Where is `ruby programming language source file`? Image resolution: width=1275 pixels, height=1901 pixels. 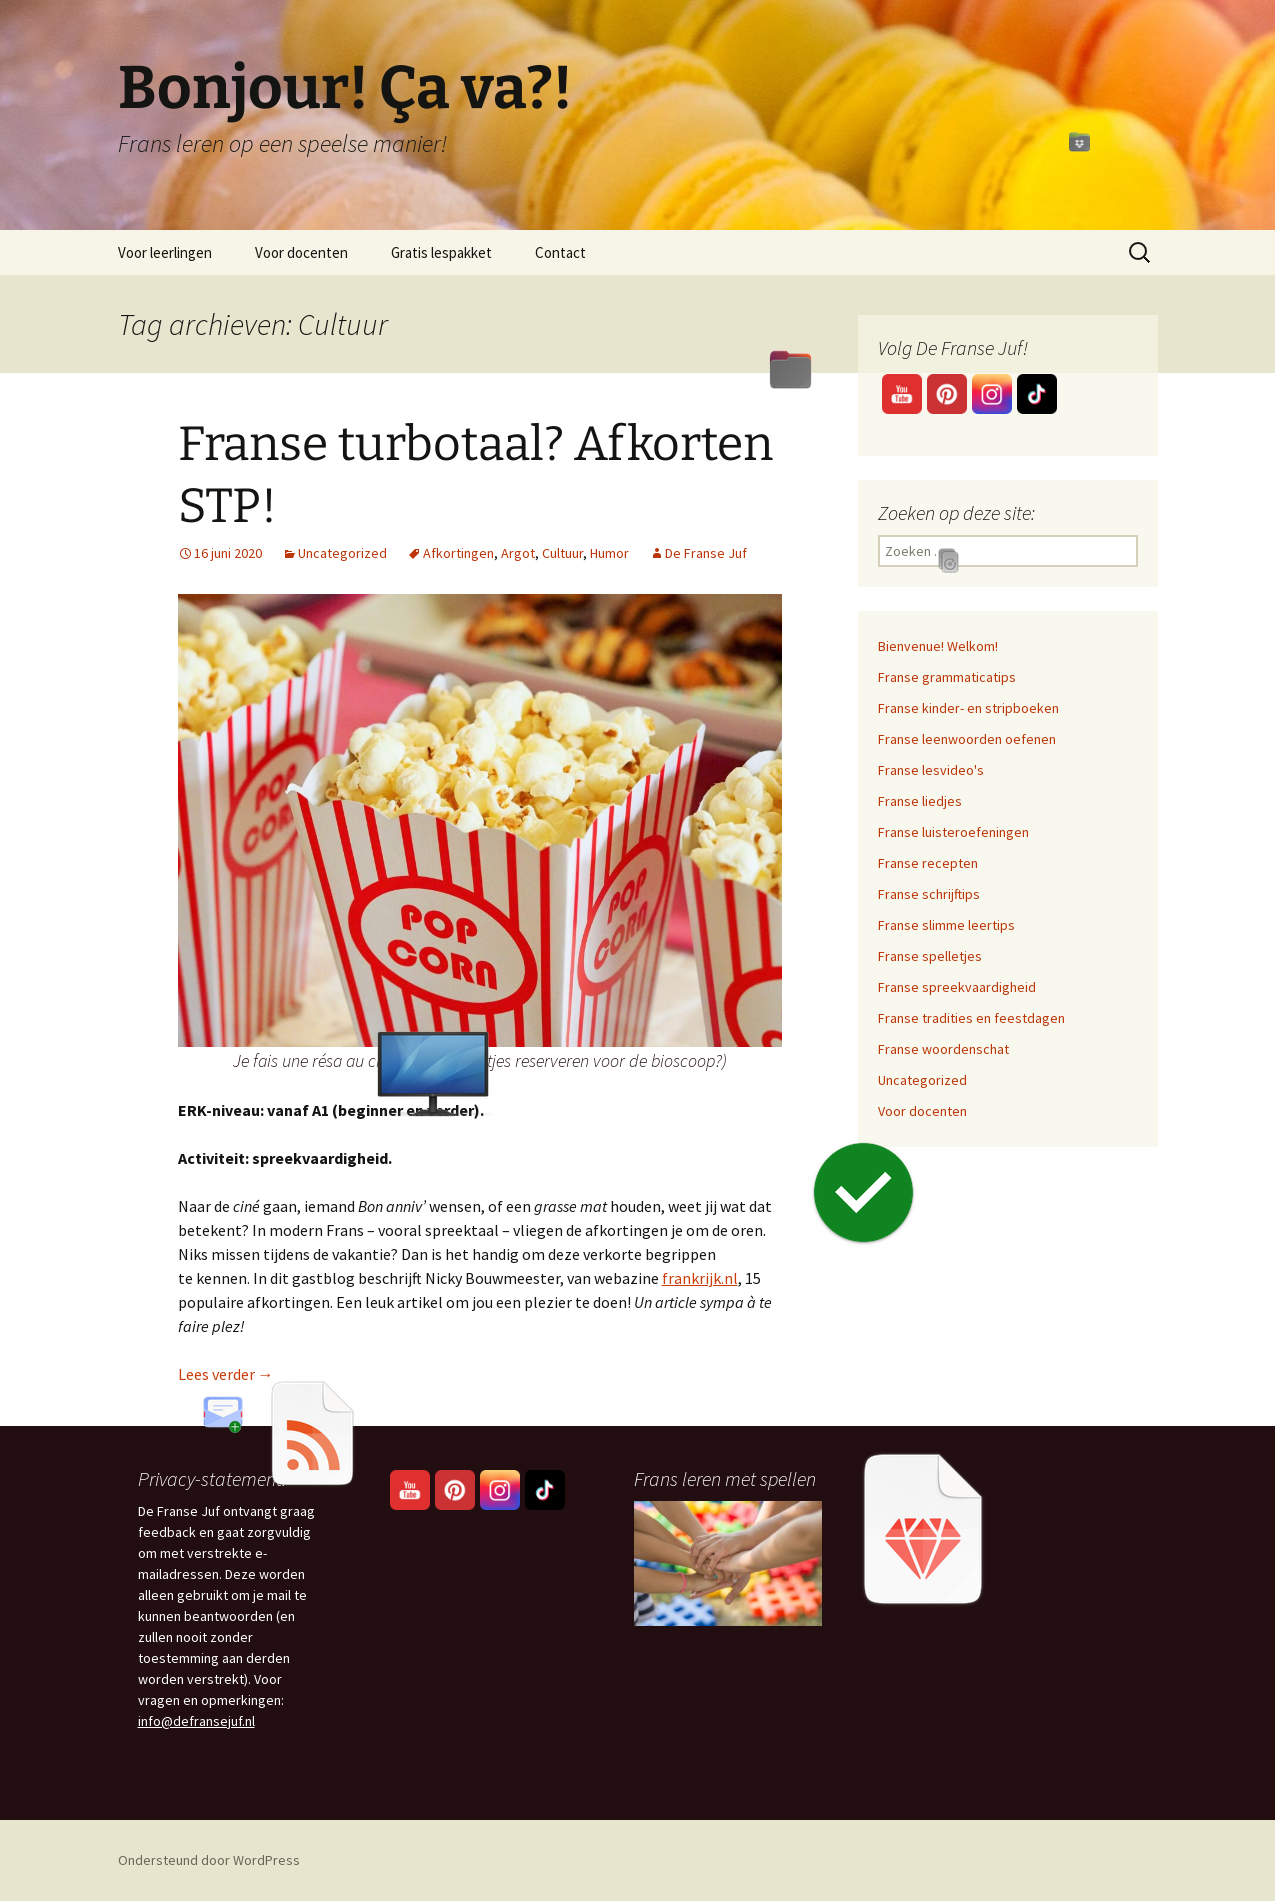 ruby programming language source file is located at coordinates (923, 1529).